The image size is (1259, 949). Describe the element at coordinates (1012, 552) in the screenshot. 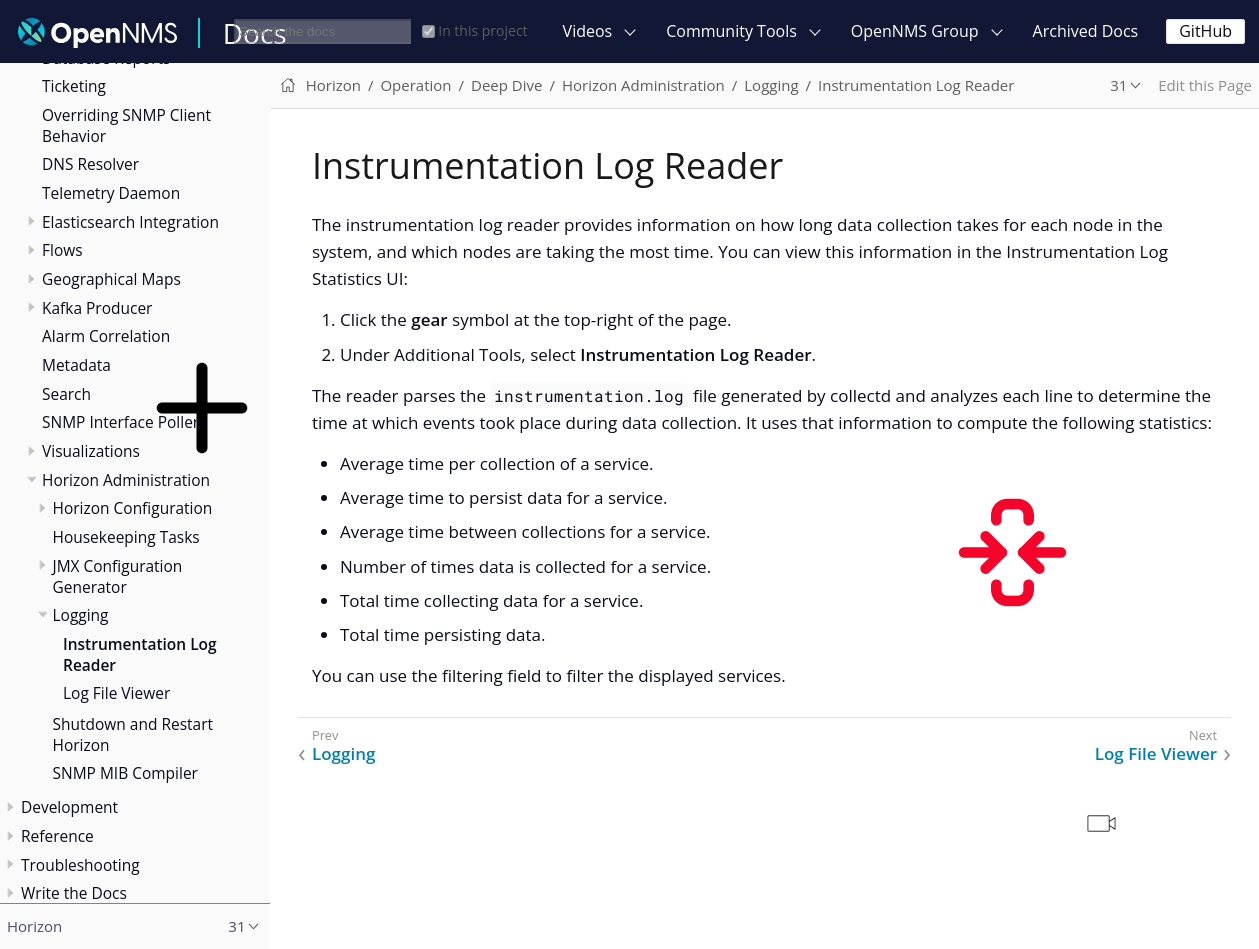

I see `narrow the viewport width` at that location.